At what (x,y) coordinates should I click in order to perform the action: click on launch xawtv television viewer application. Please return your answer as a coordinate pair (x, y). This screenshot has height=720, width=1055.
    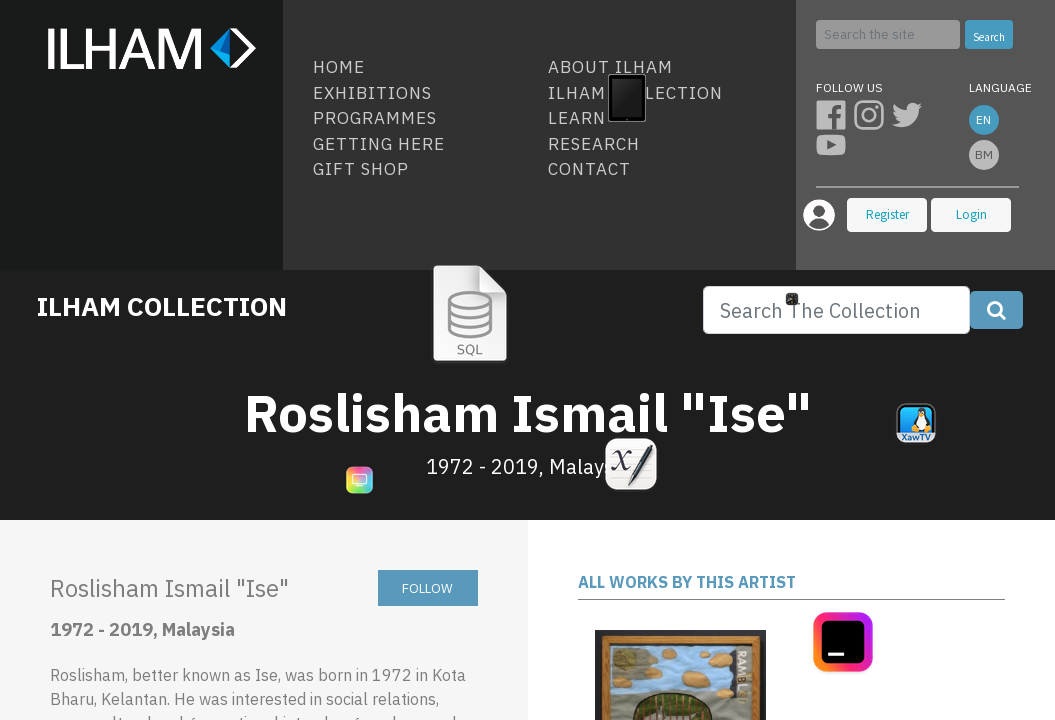
    Looking at the image, I should click on (916, 423).